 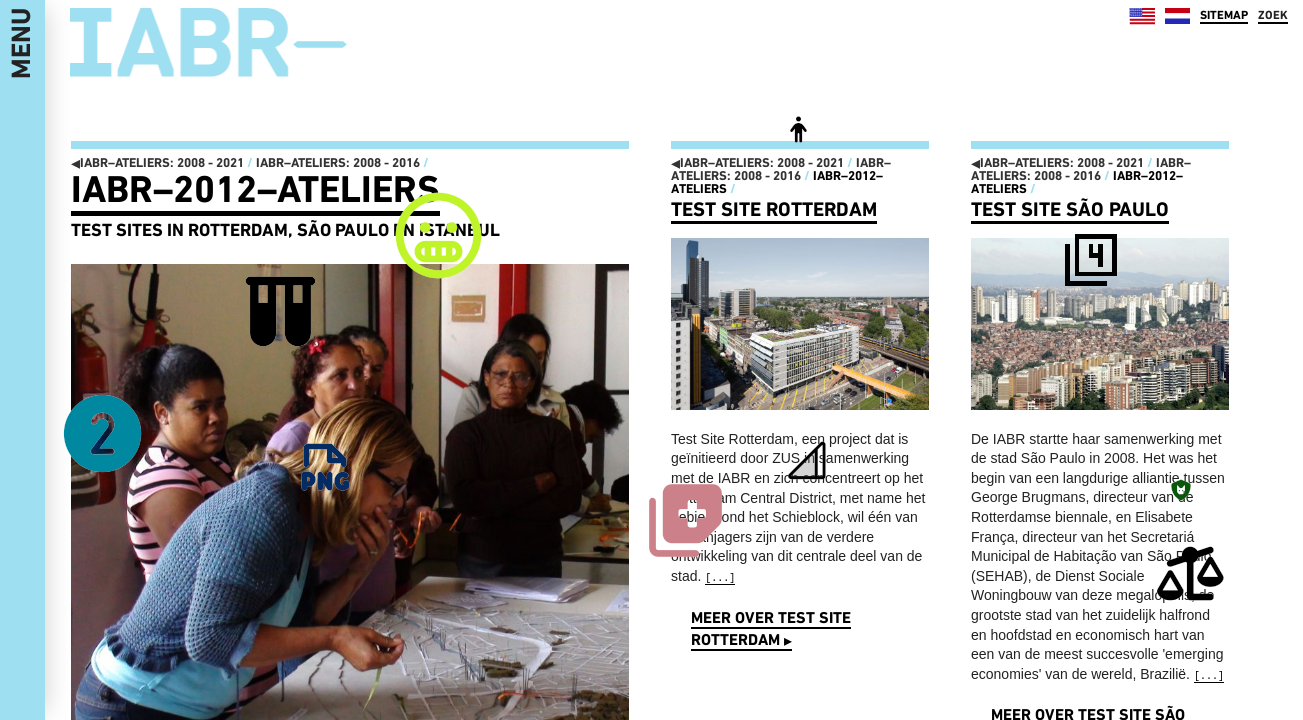 What do you see at coordinates (685, 520) in the screenshot?
I see `access medical records or notes` at bounding box center [685, 520].